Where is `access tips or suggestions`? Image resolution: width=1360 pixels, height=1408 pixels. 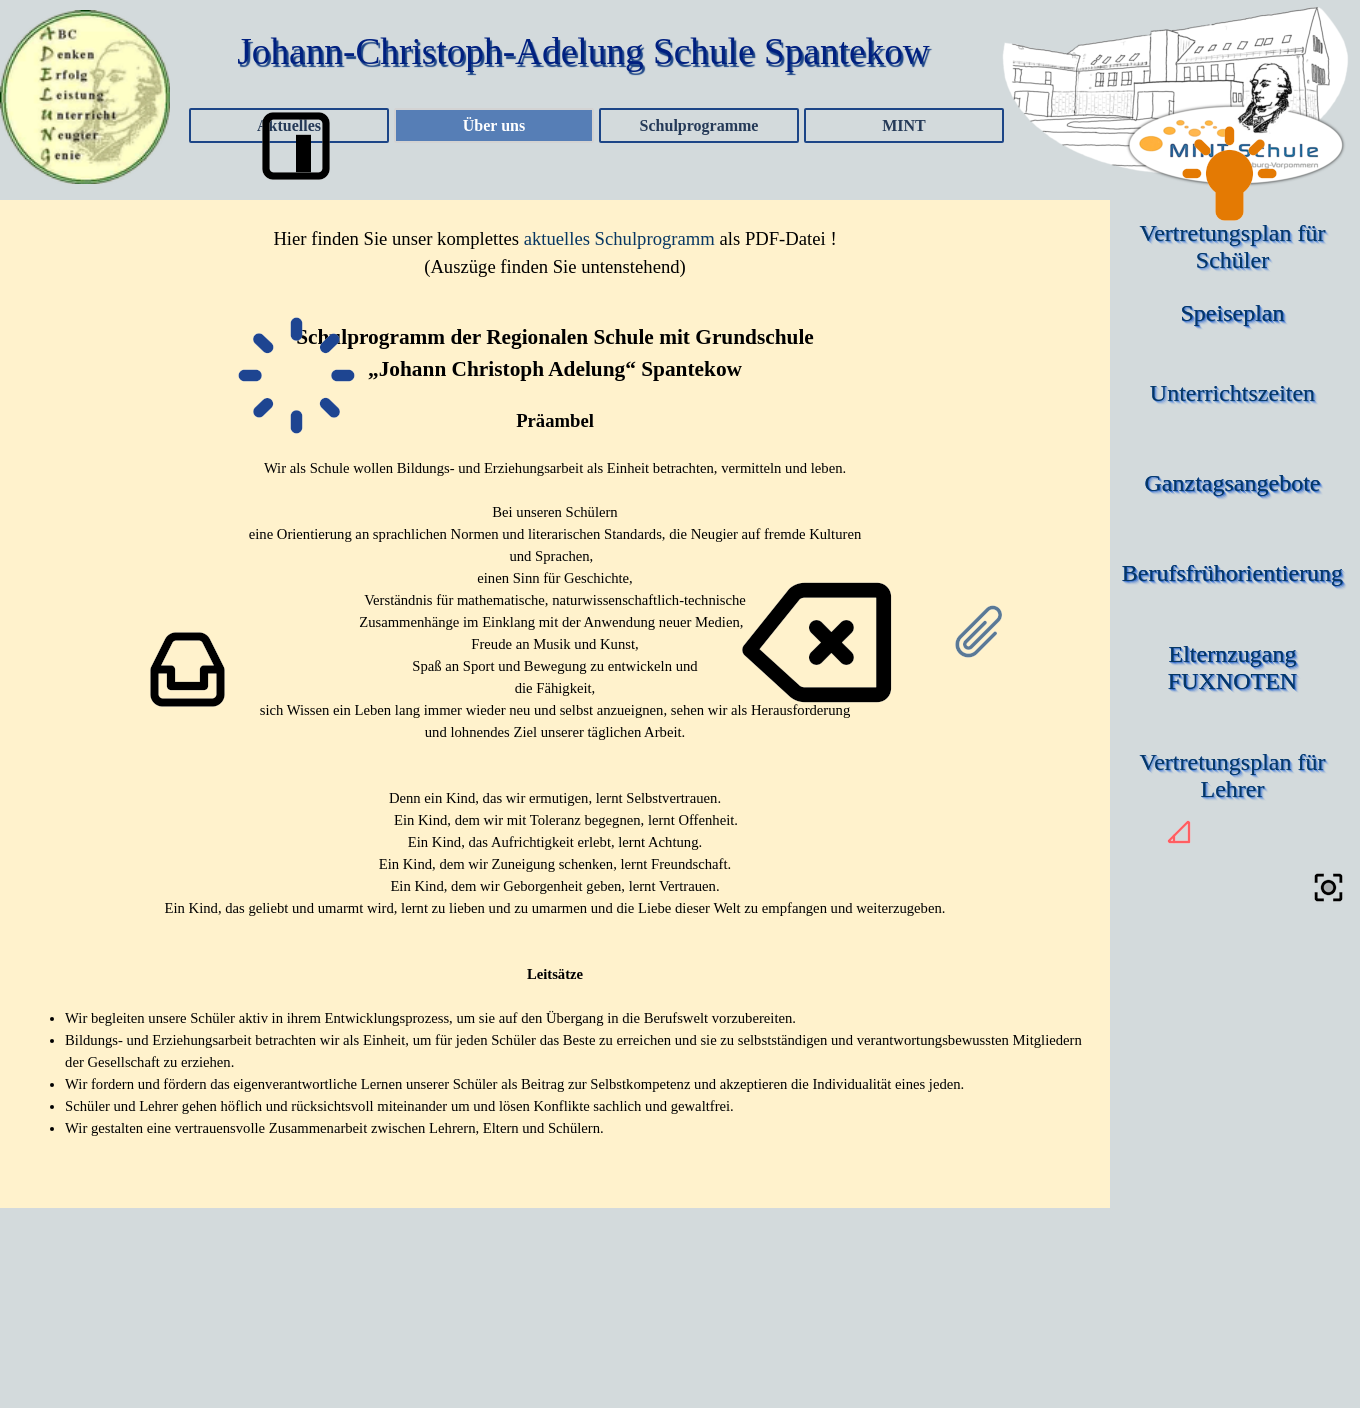
access tips or suggestions is located at coordinates (1229, 173).